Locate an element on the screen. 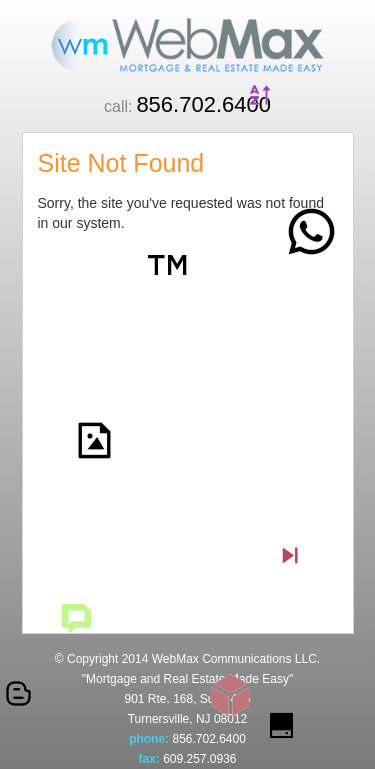 Image resolution: width=375 pixels, height=769 pixels. indicates trademarked content or branding is located at coordinates (168, 265).